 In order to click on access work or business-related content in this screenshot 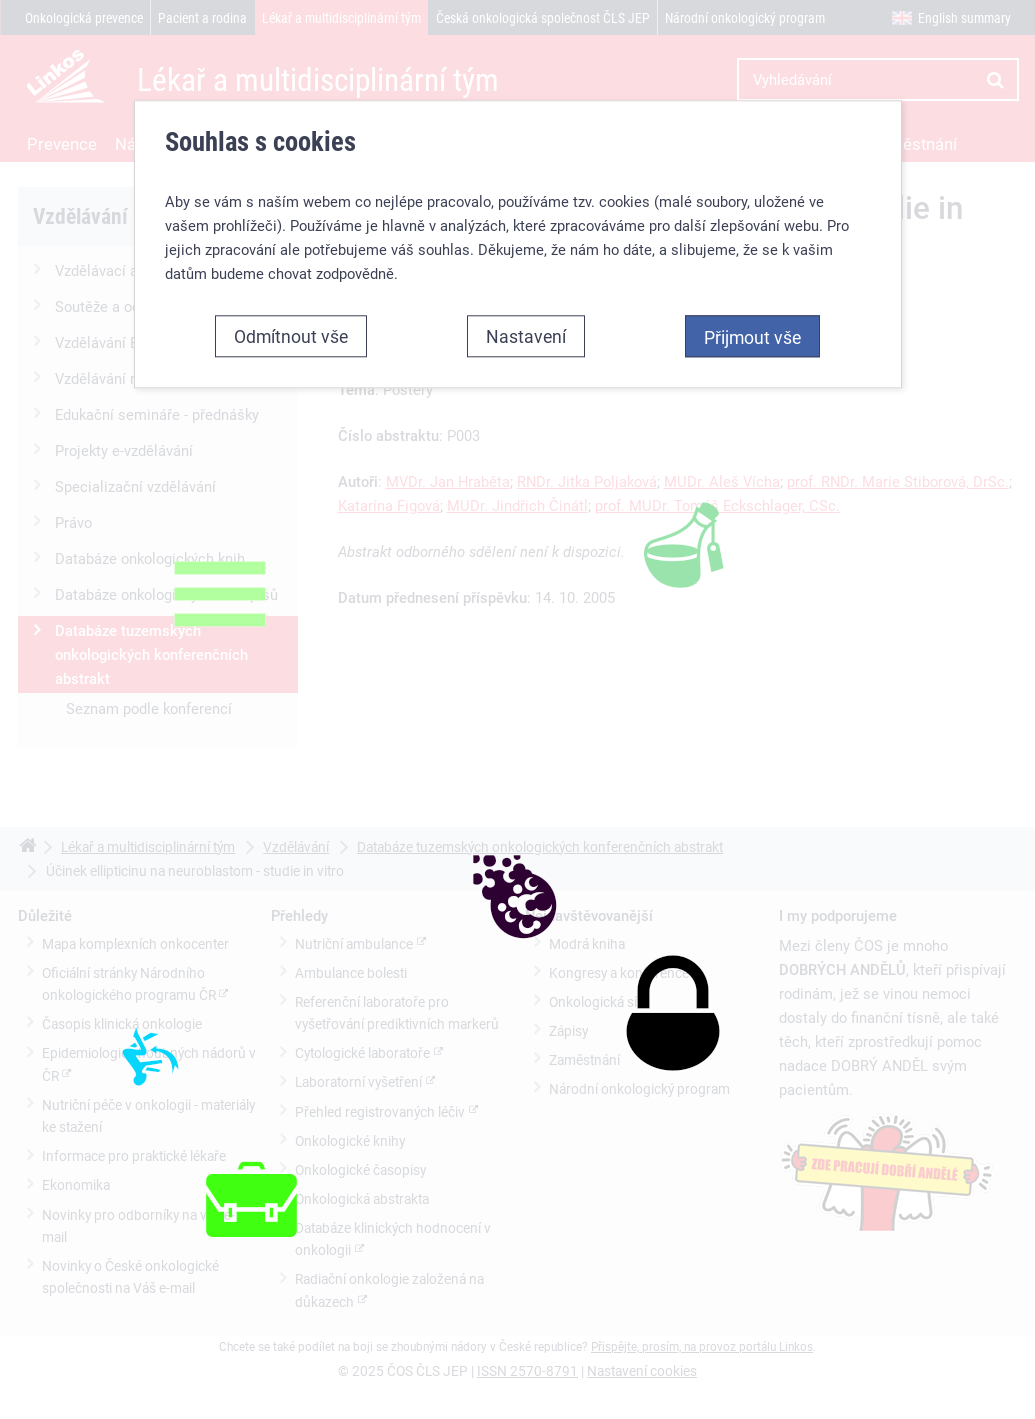, I will do `click(251, 1201)`.